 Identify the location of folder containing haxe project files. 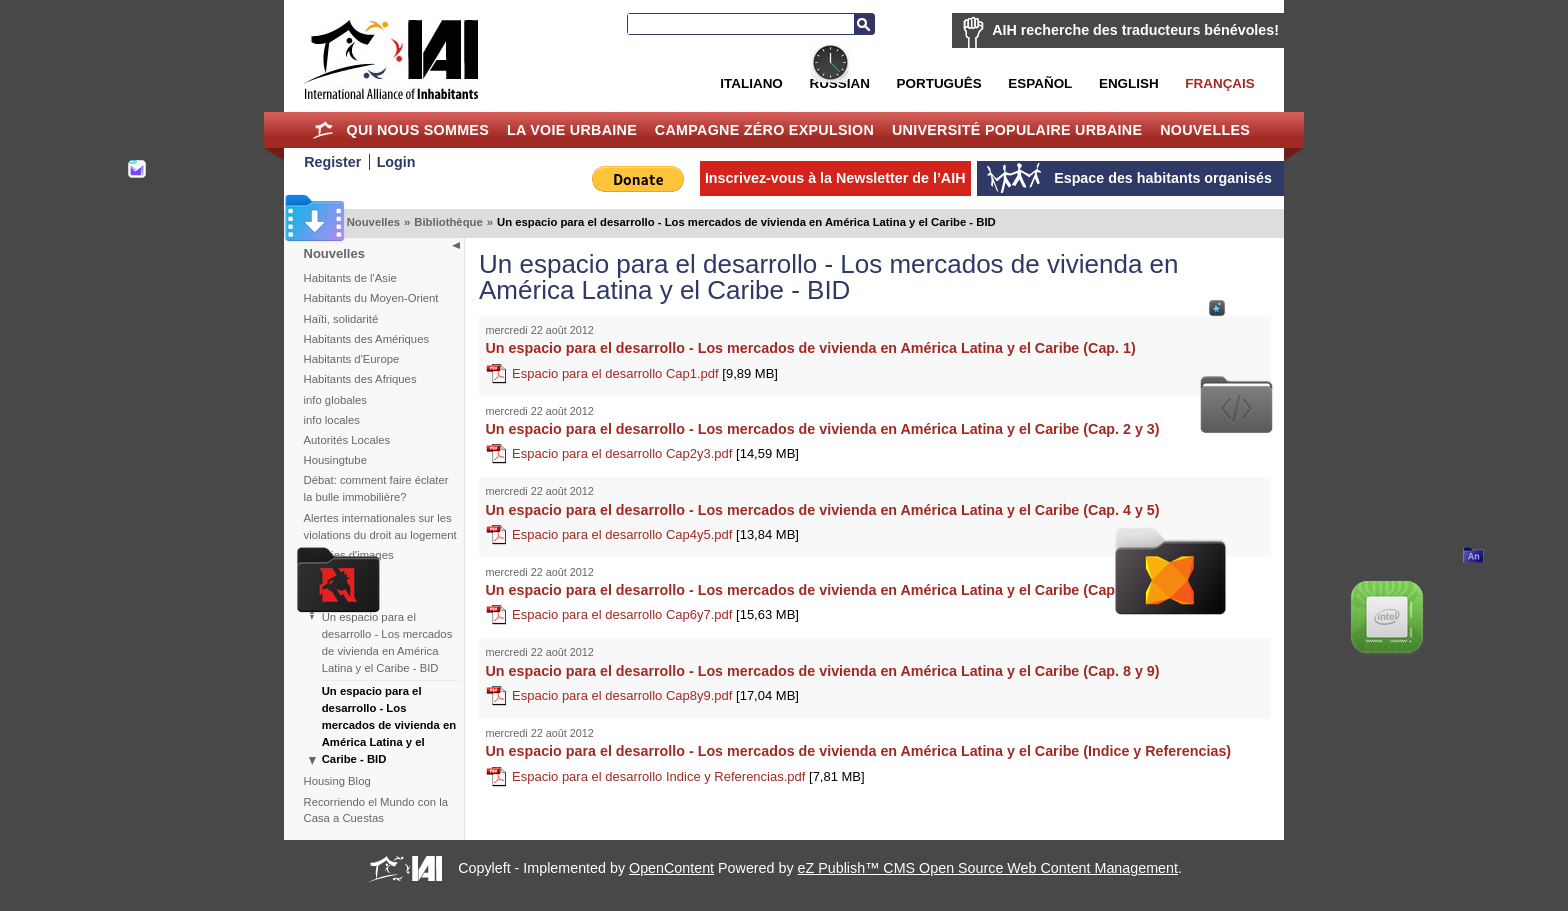
(1170, 574).